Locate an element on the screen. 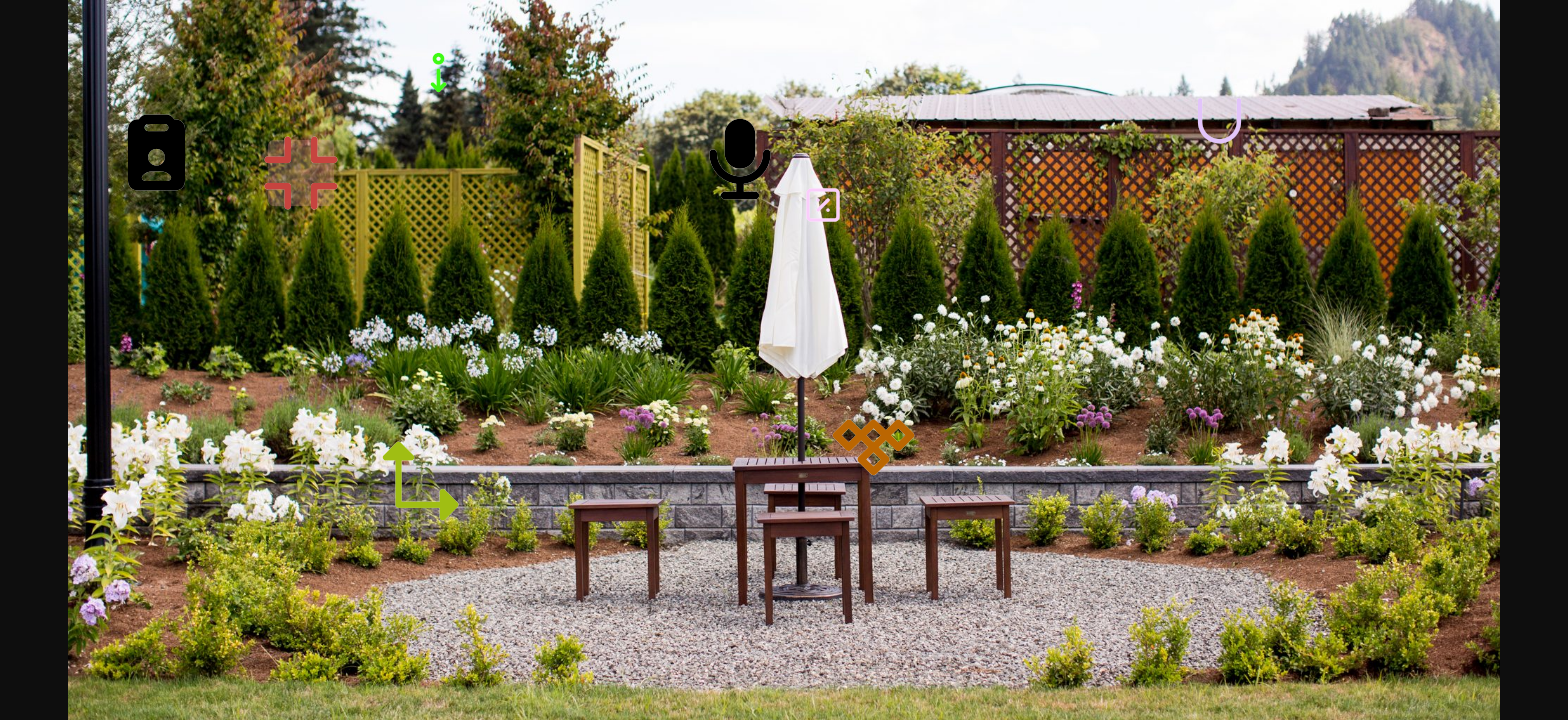 The height and width of the screenshot is (720, 1568). indicates a vector path or directional flow is located at coordinates (417, 479).